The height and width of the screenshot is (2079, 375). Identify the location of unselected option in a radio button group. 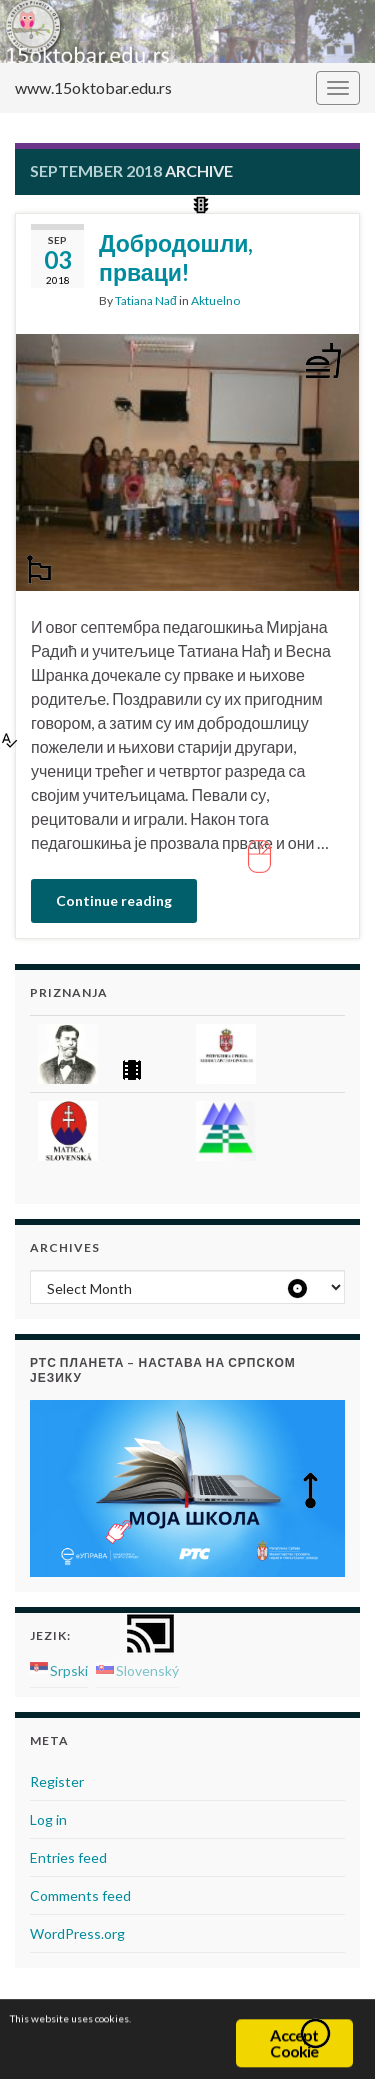
(315, 2033).